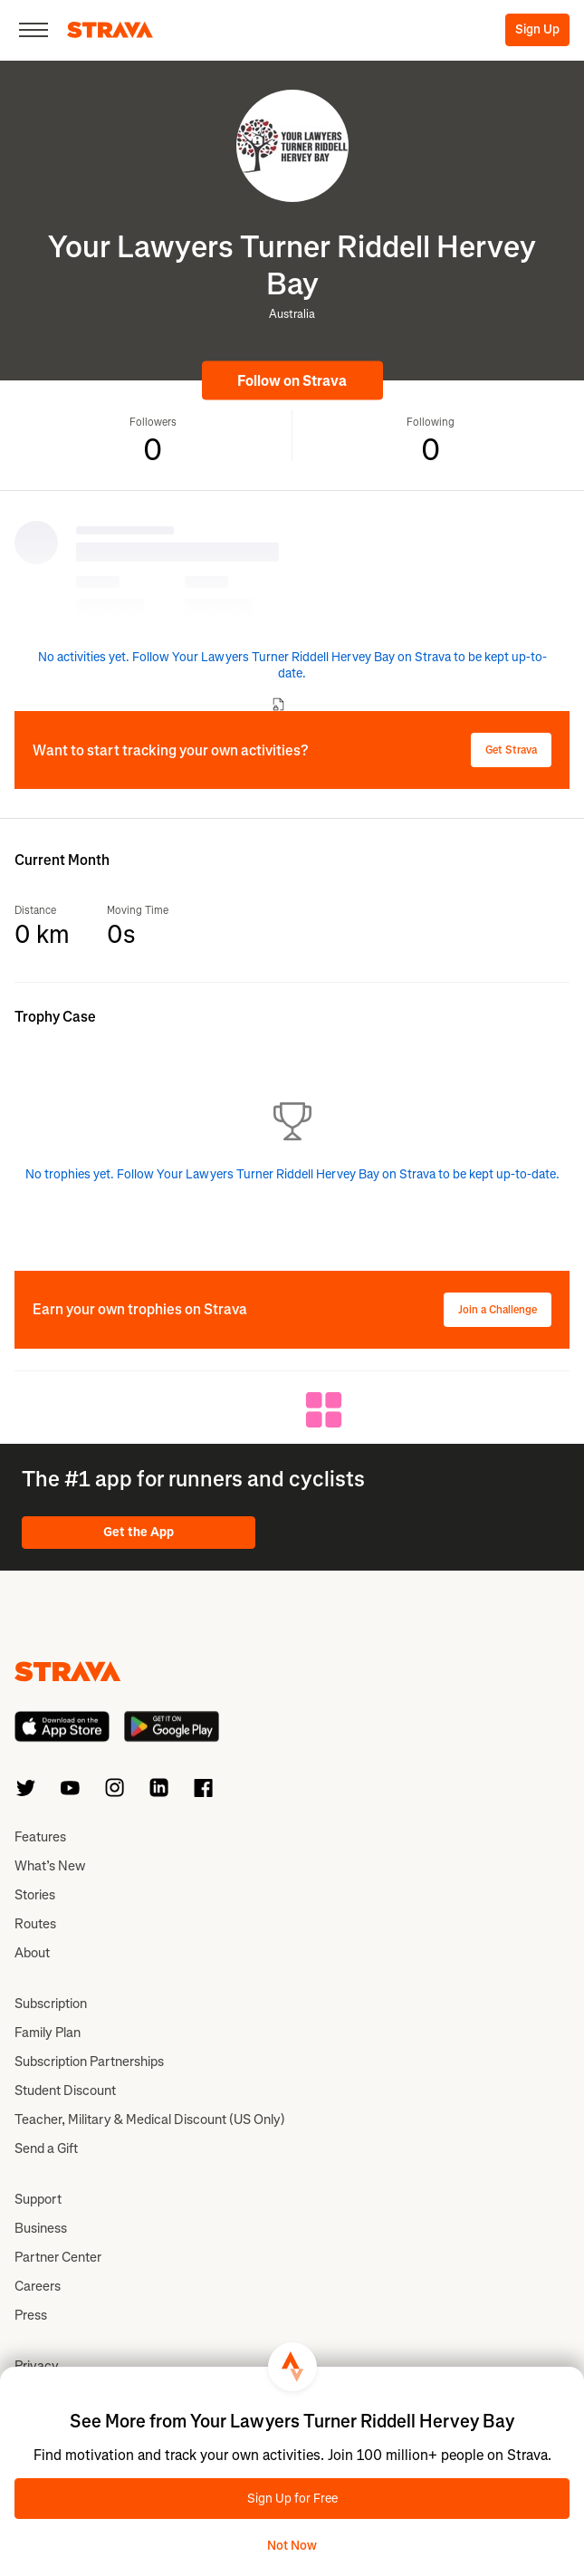 This screenshot has width=584, height=2576. Describe the element at coordinates (278, 704) in the screenshot. I see `access a locked or protected file` at that location.